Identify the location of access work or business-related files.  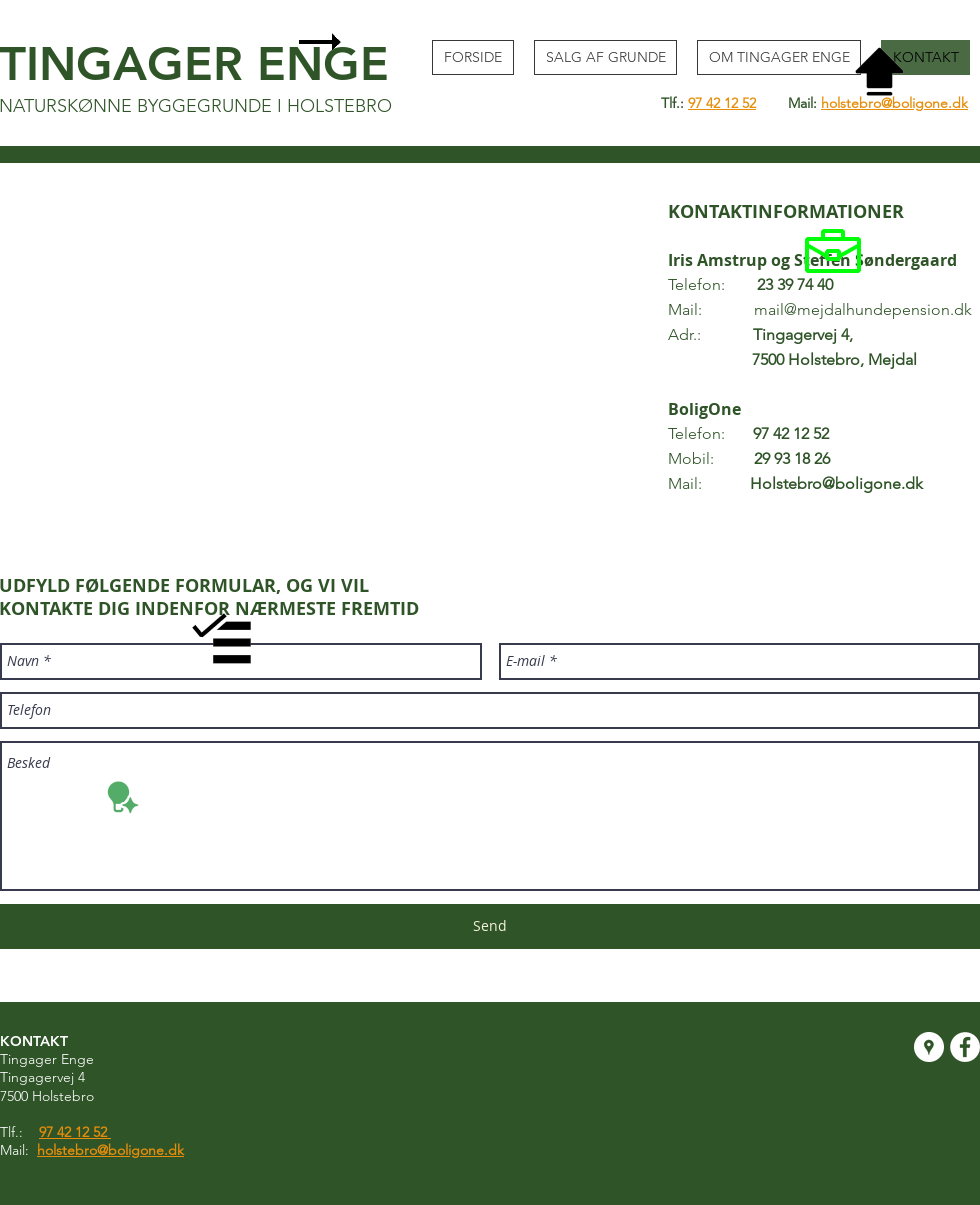
(833, 253).